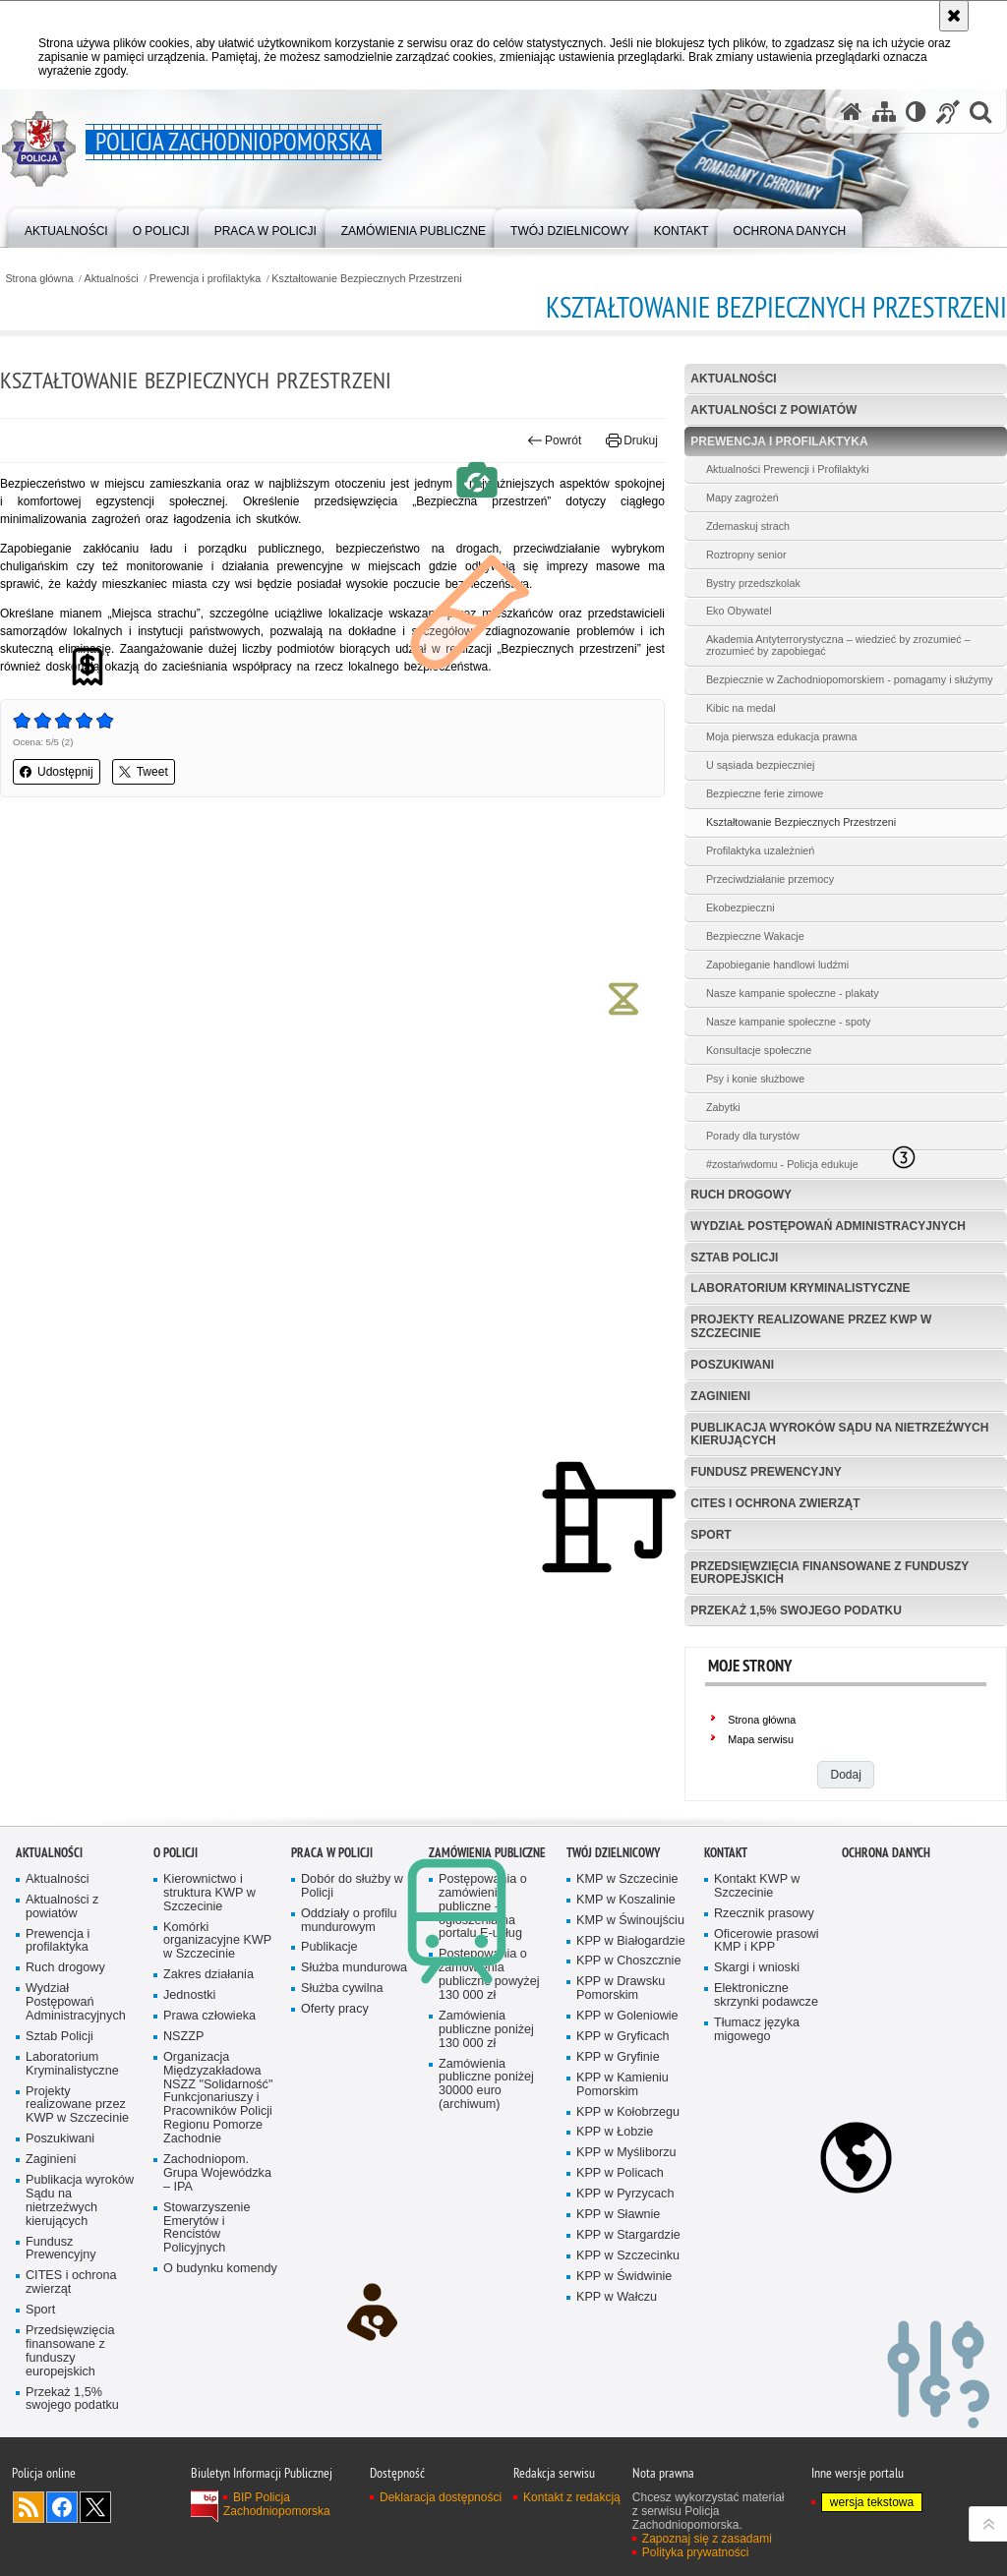  Describe the element at coordinates (477, 480) in the screenshot. I see `switch between front and rear camera` at that location.